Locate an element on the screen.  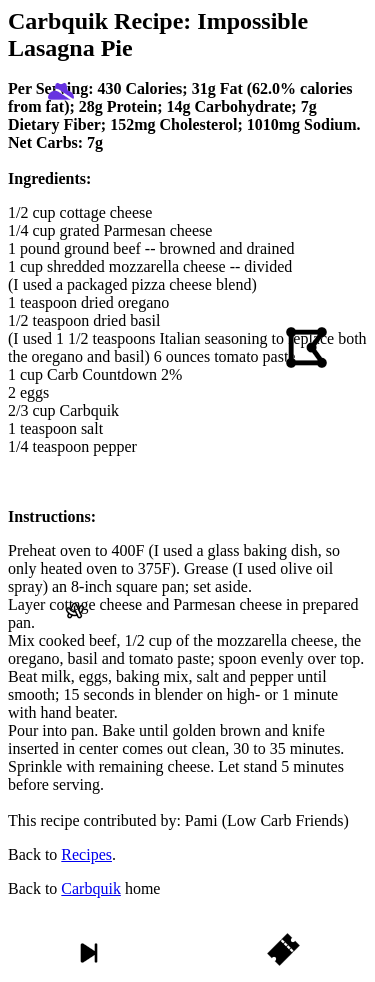
open the Arc browser is located at coordinates (75, 611).